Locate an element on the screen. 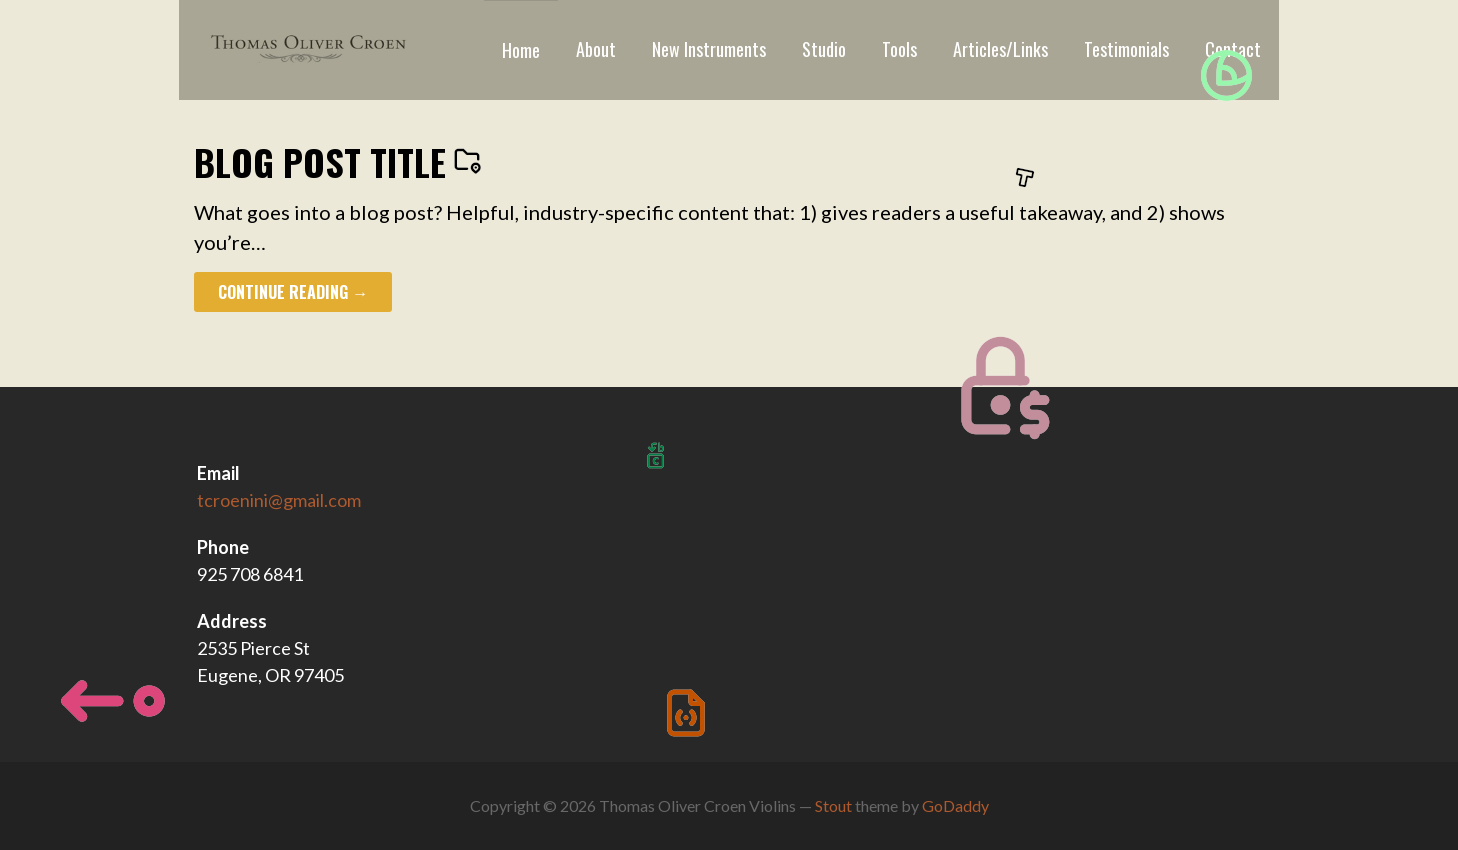  open topbuzz app is located at coordinates (1024, 177).